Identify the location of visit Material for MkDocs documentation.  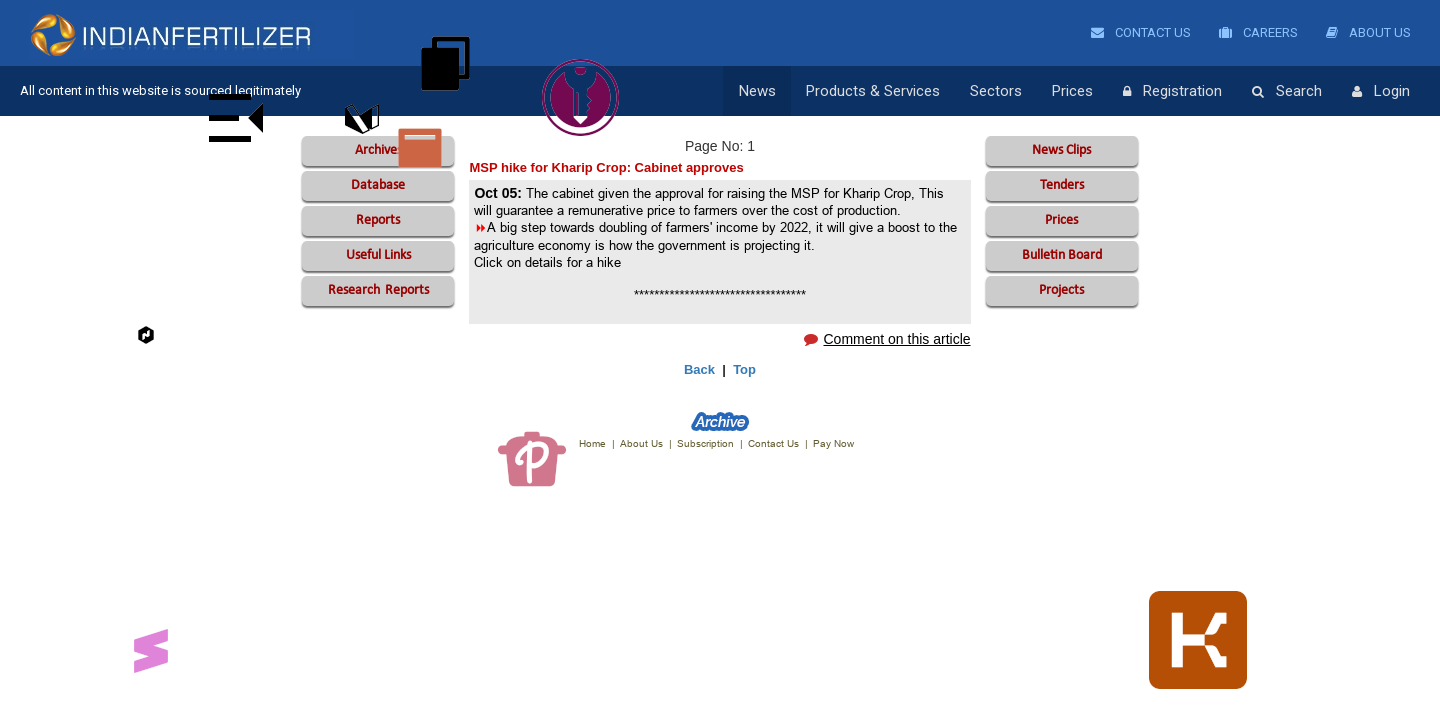
(362, 119).